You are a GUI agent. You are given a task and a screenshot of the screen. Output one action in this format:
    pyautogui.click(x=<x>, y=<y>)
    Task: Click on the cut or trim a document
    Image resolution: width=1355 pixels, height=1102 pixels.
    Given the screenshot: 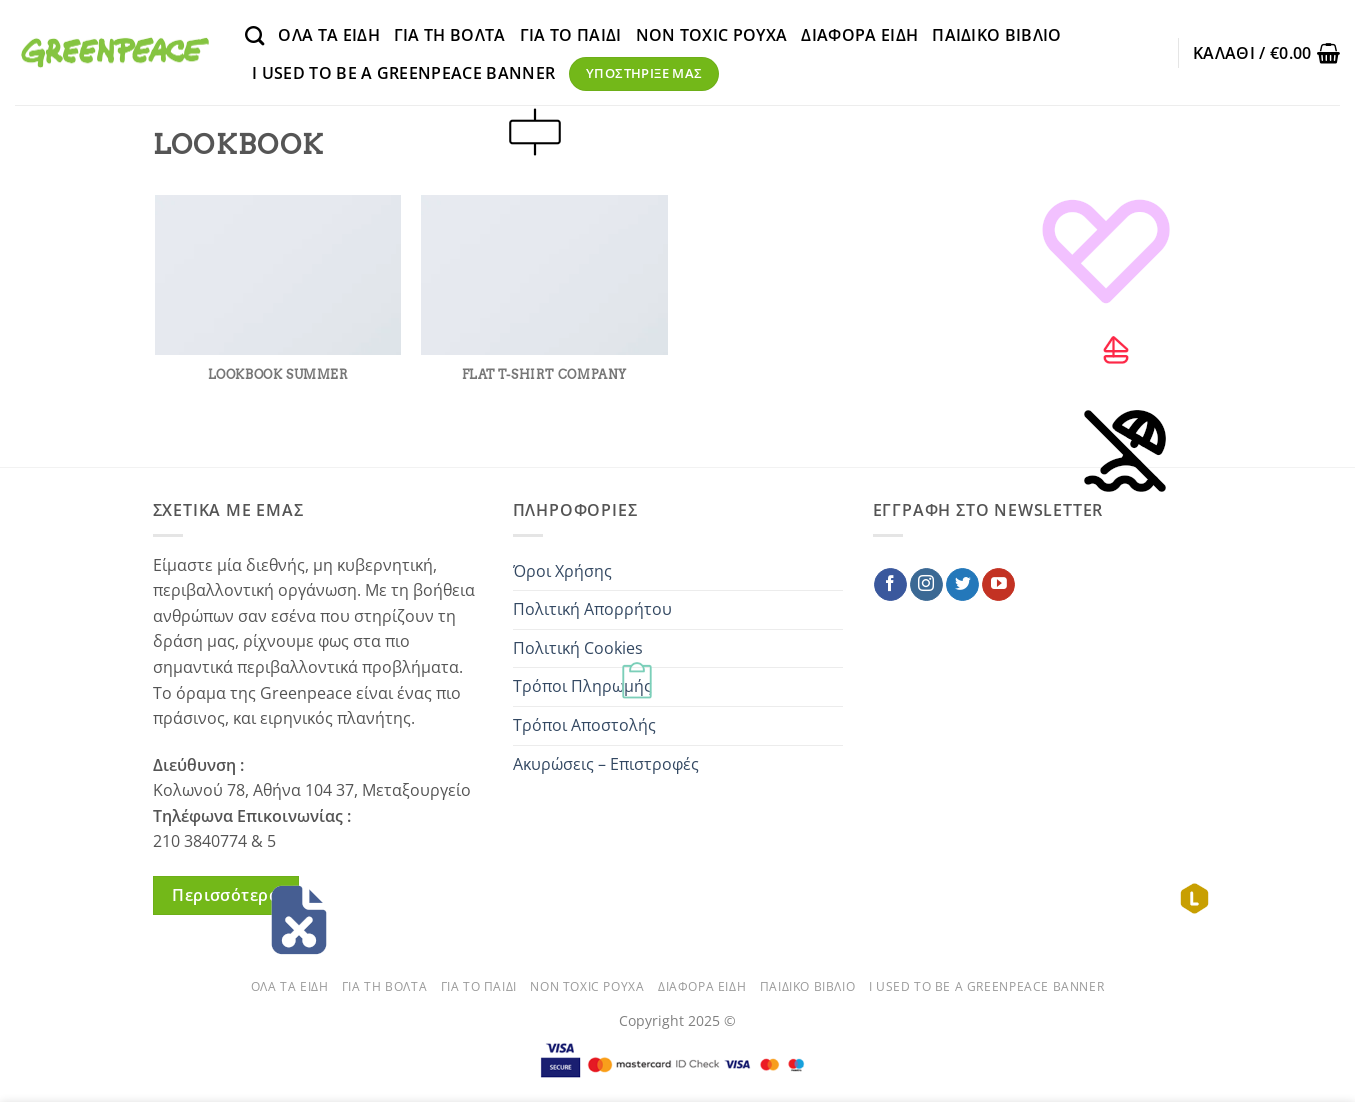 What is the action you would take?
    pyautogui.click(x=299, y=920)
    